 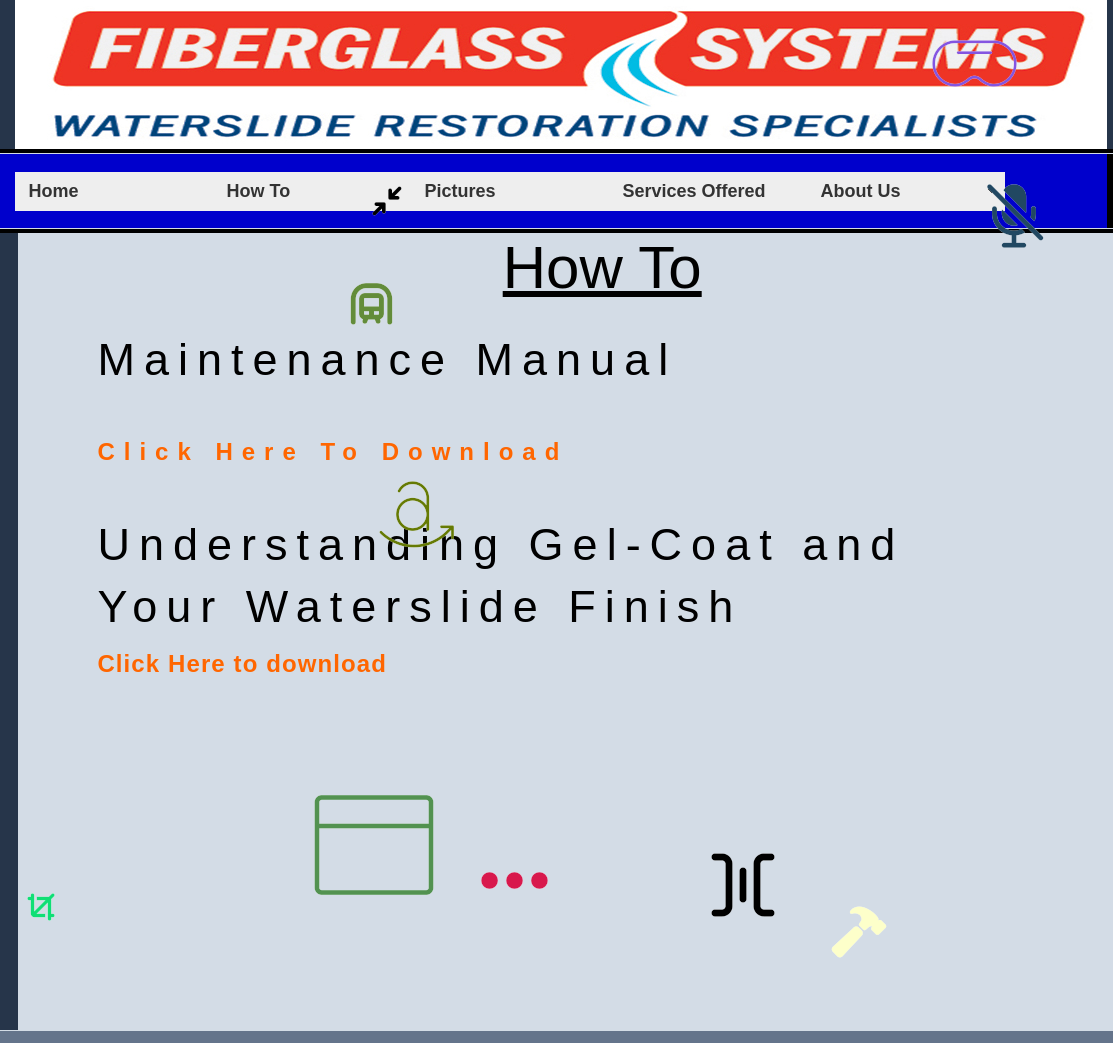 What do you see at coordinates (743, 885) in the screenshot?
I see `adjust horizontal spacing between elements` at bounding box center [743, 885].